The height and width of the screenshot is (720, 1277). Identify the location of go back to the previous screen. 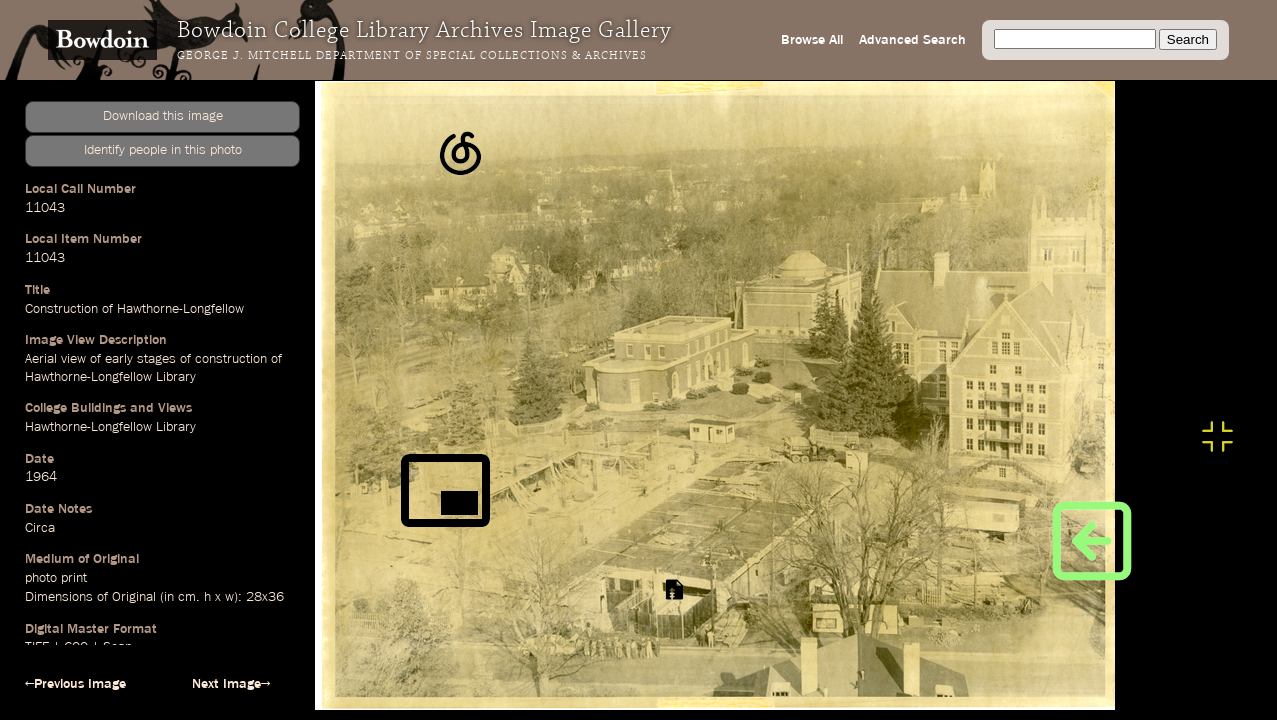
(1092, 541).